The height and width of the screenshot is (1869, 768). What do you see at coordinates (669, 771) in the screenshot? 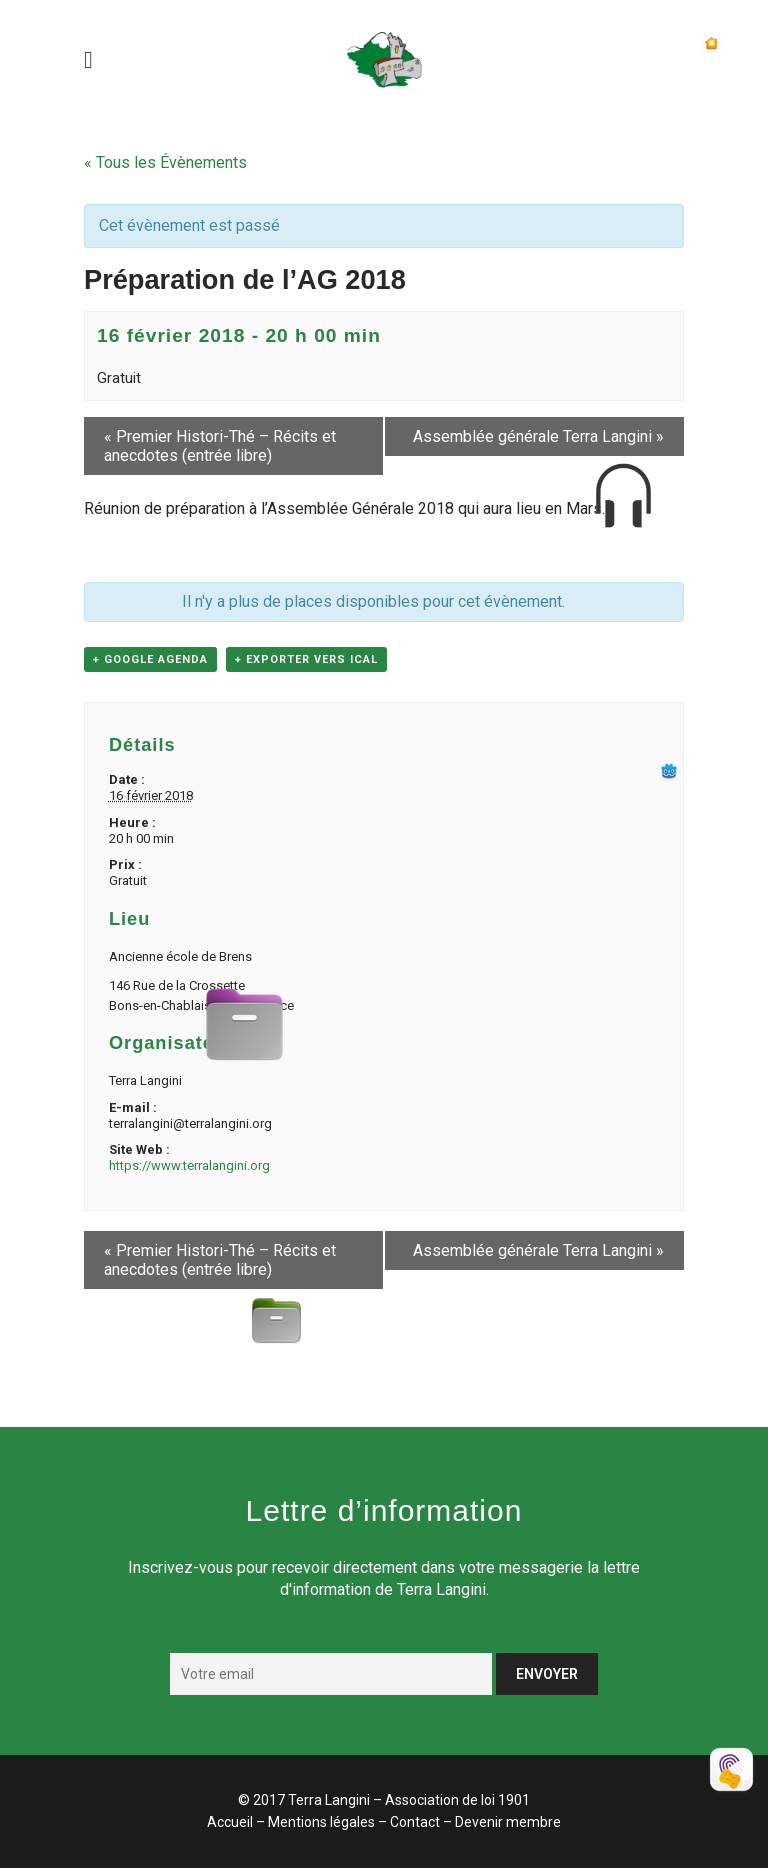
I see `open godot game engine` at bounding box center [669, 771].